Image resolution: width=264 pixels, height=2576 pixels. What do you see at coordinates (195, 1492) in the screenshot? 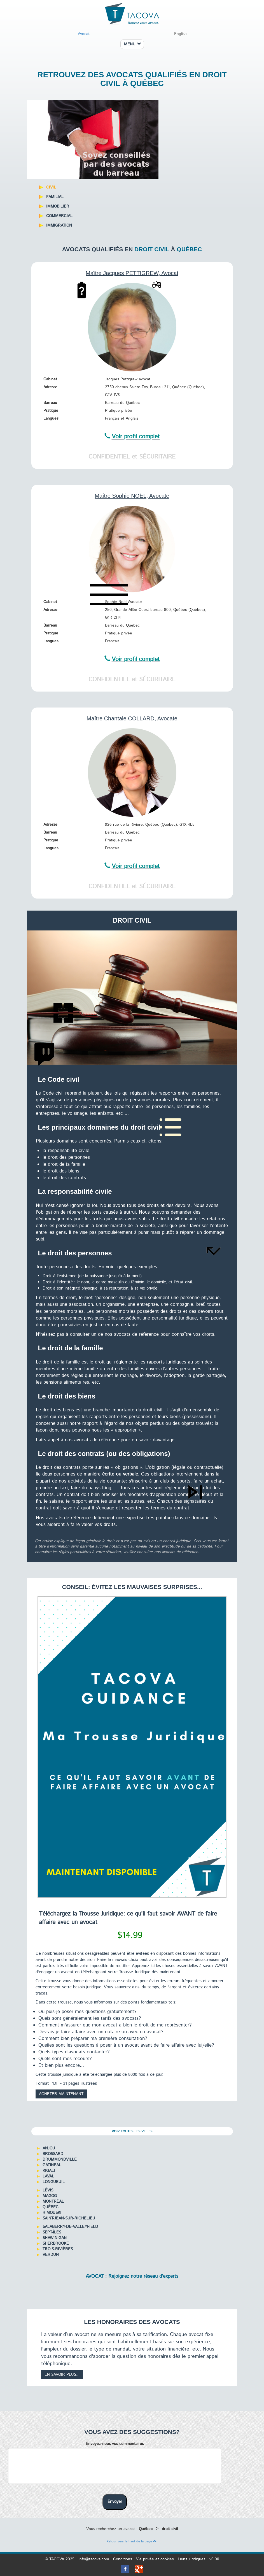
I see `skip to the next track or media item` at bounding box center [195, 1492].